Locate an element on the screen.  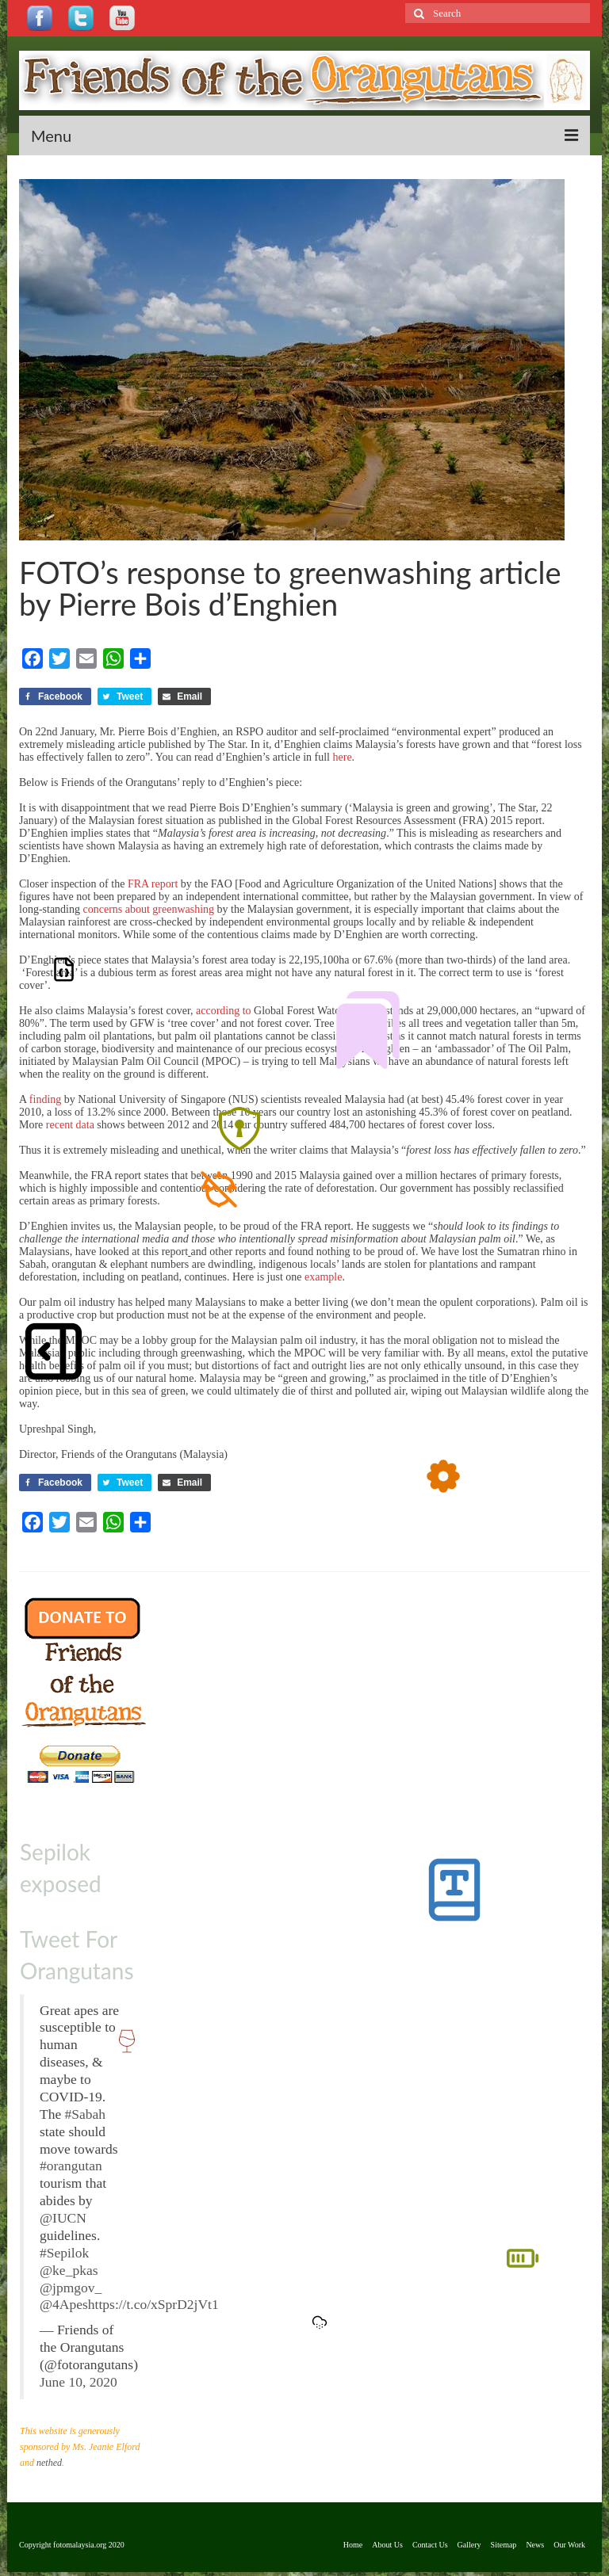
indicates high battery level is located at coordinates (523, 2258).